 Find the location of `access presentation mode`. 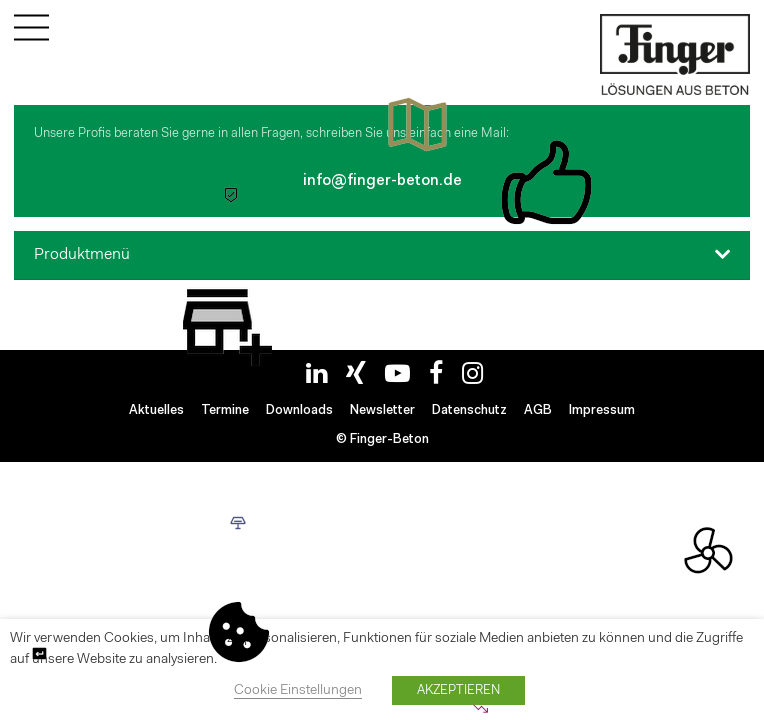

access presentation mode is located at coordinates (238, 523).